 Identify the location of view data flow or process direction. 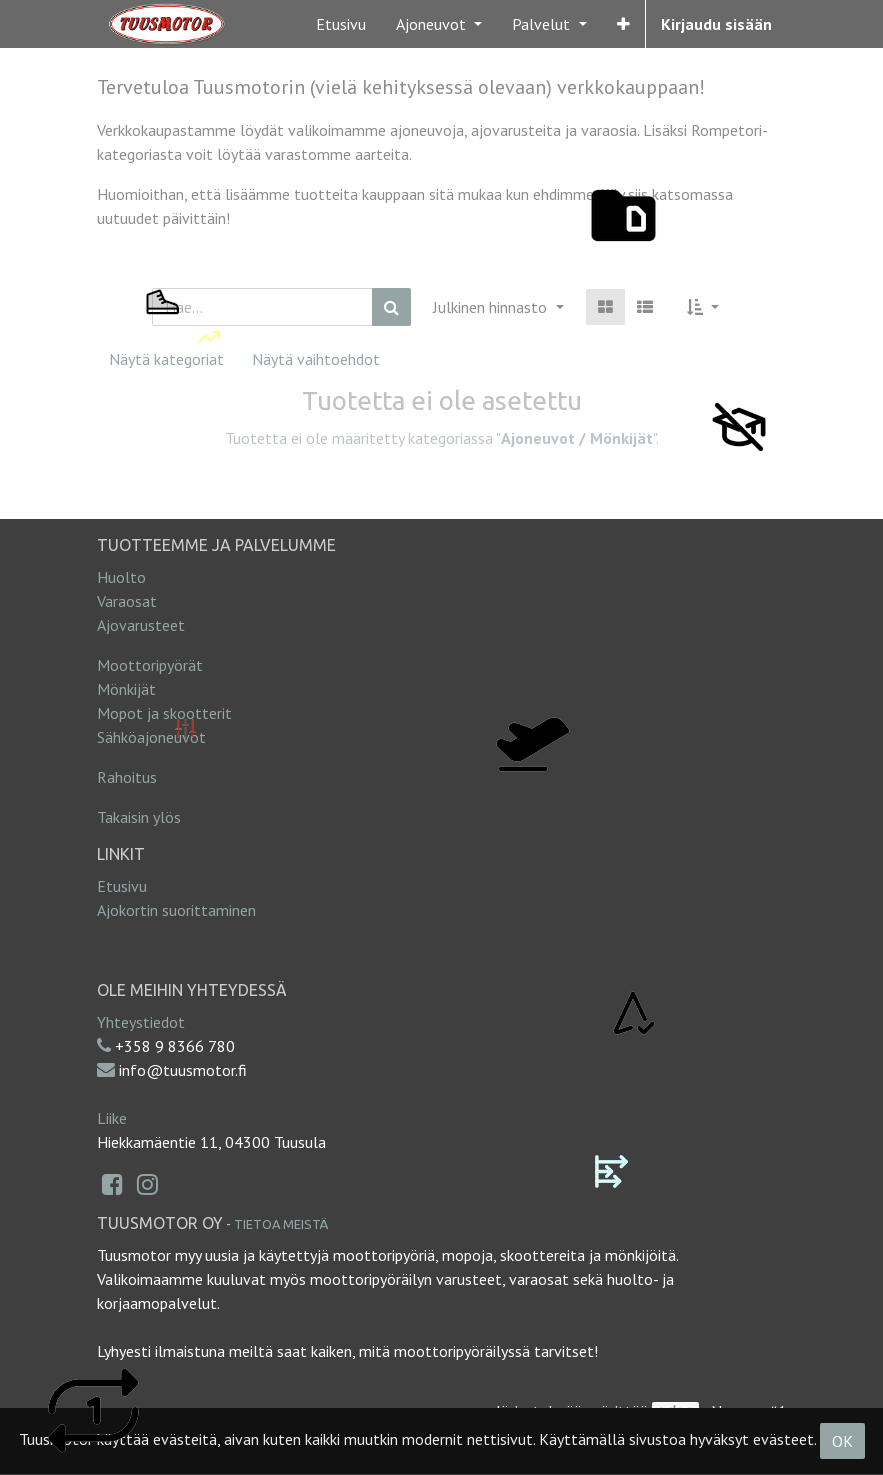
(611, 1171).